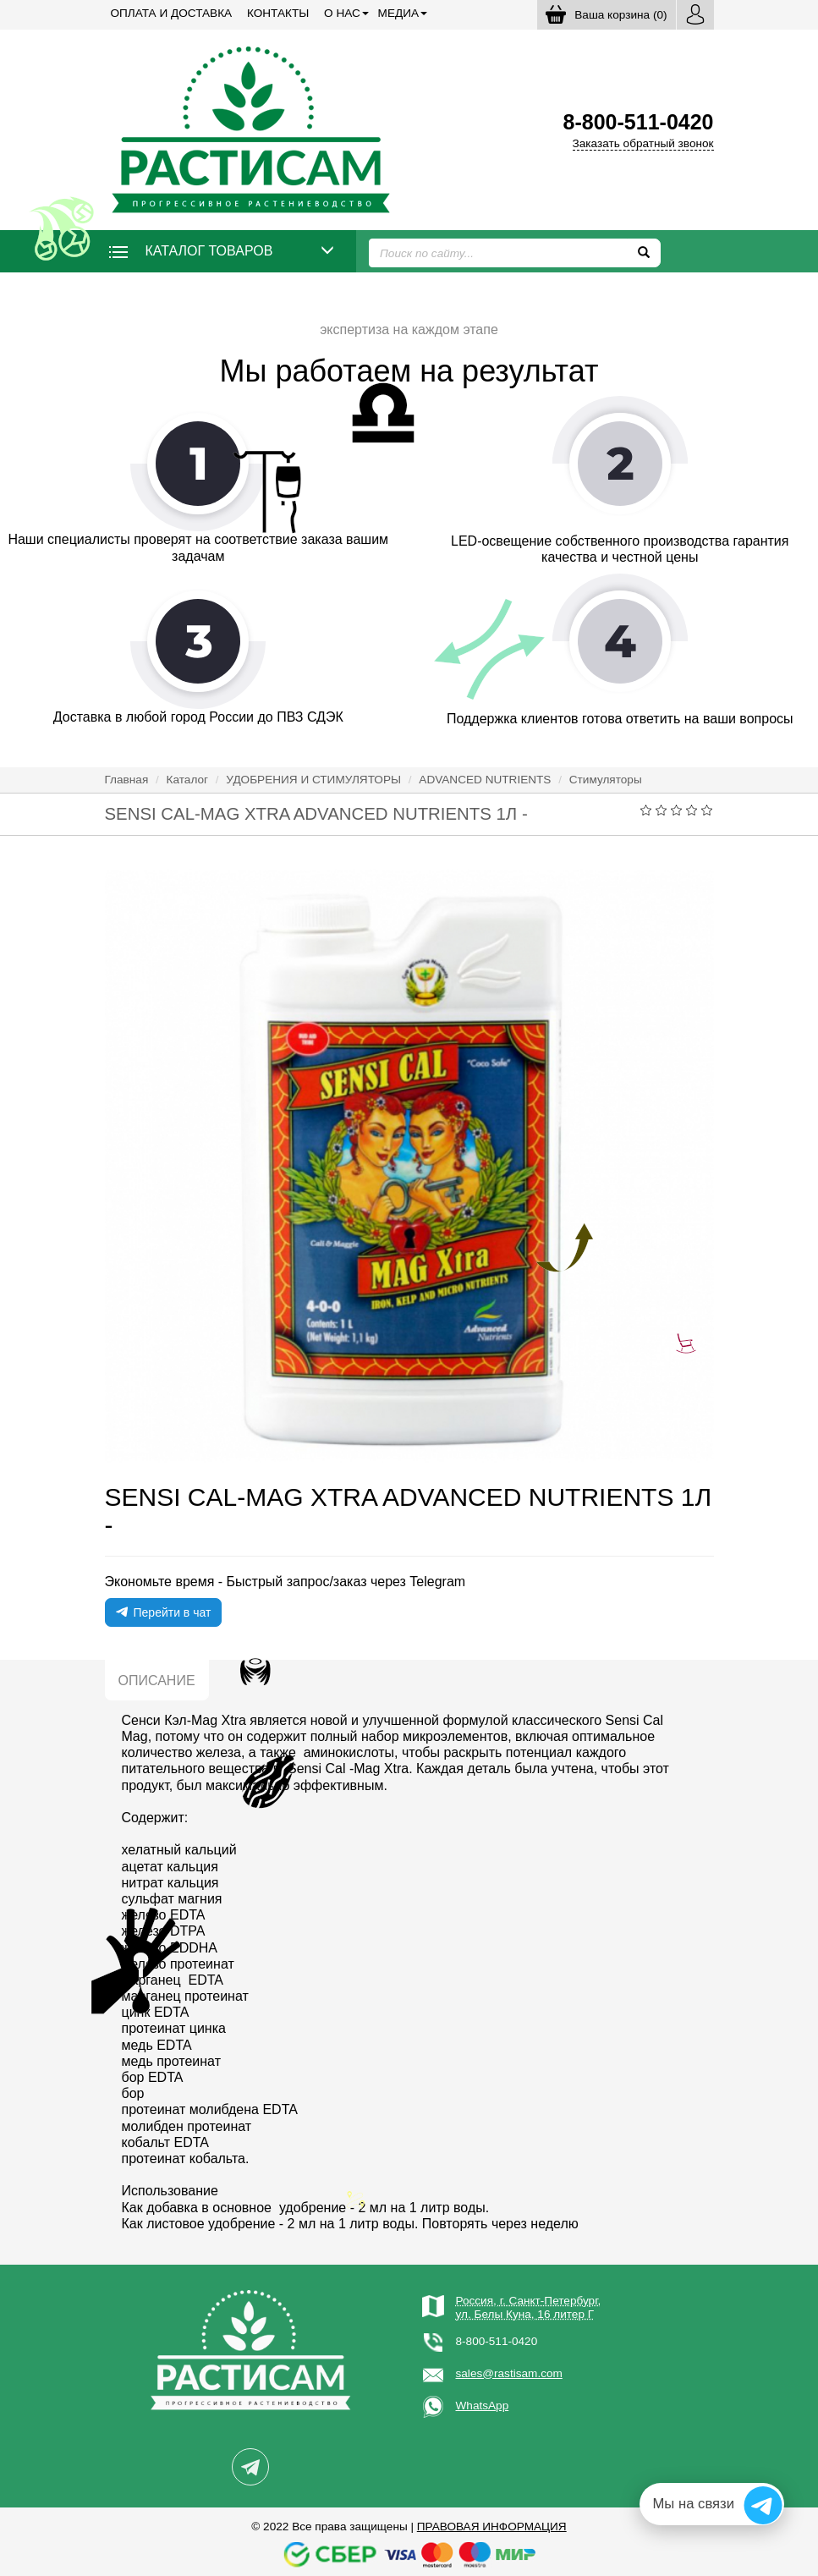  I want to click on libra zodiac sign indicator, so click(383, 414).